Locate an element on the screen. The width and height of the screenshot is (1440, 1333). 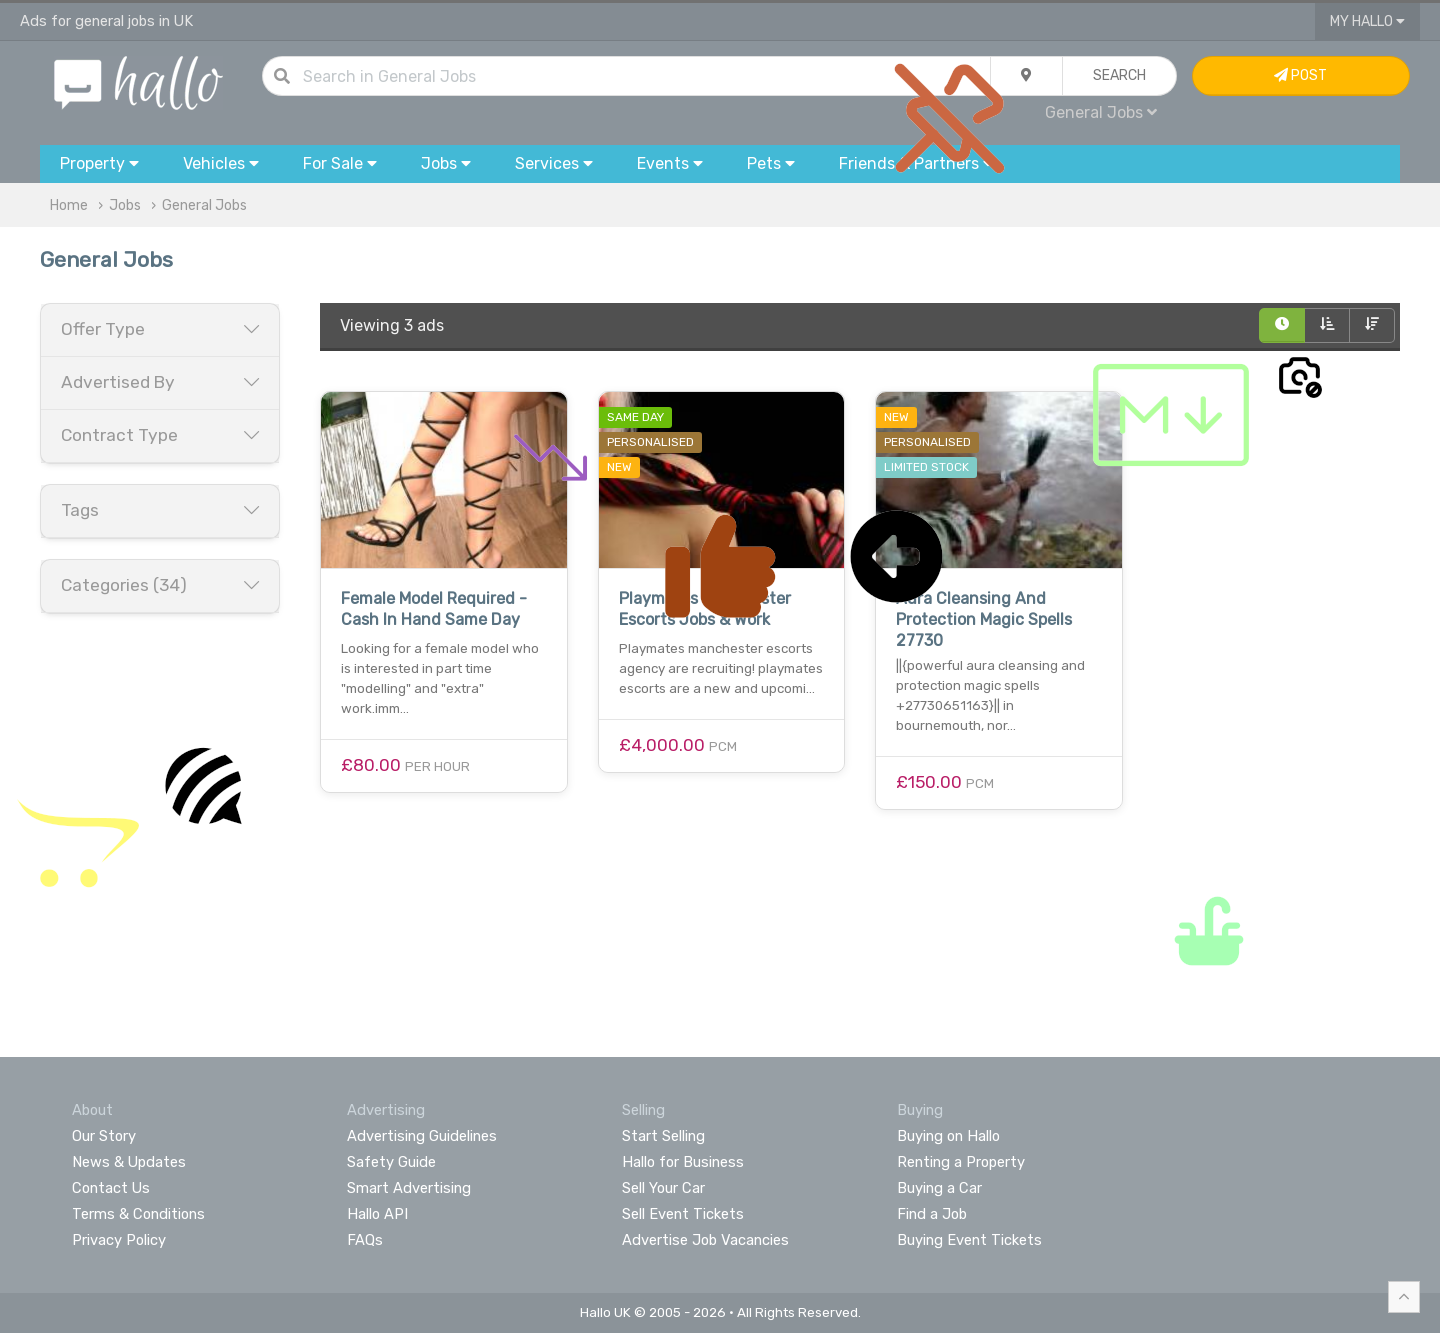
go back to the previous screen is located at coordinates (896, 556).